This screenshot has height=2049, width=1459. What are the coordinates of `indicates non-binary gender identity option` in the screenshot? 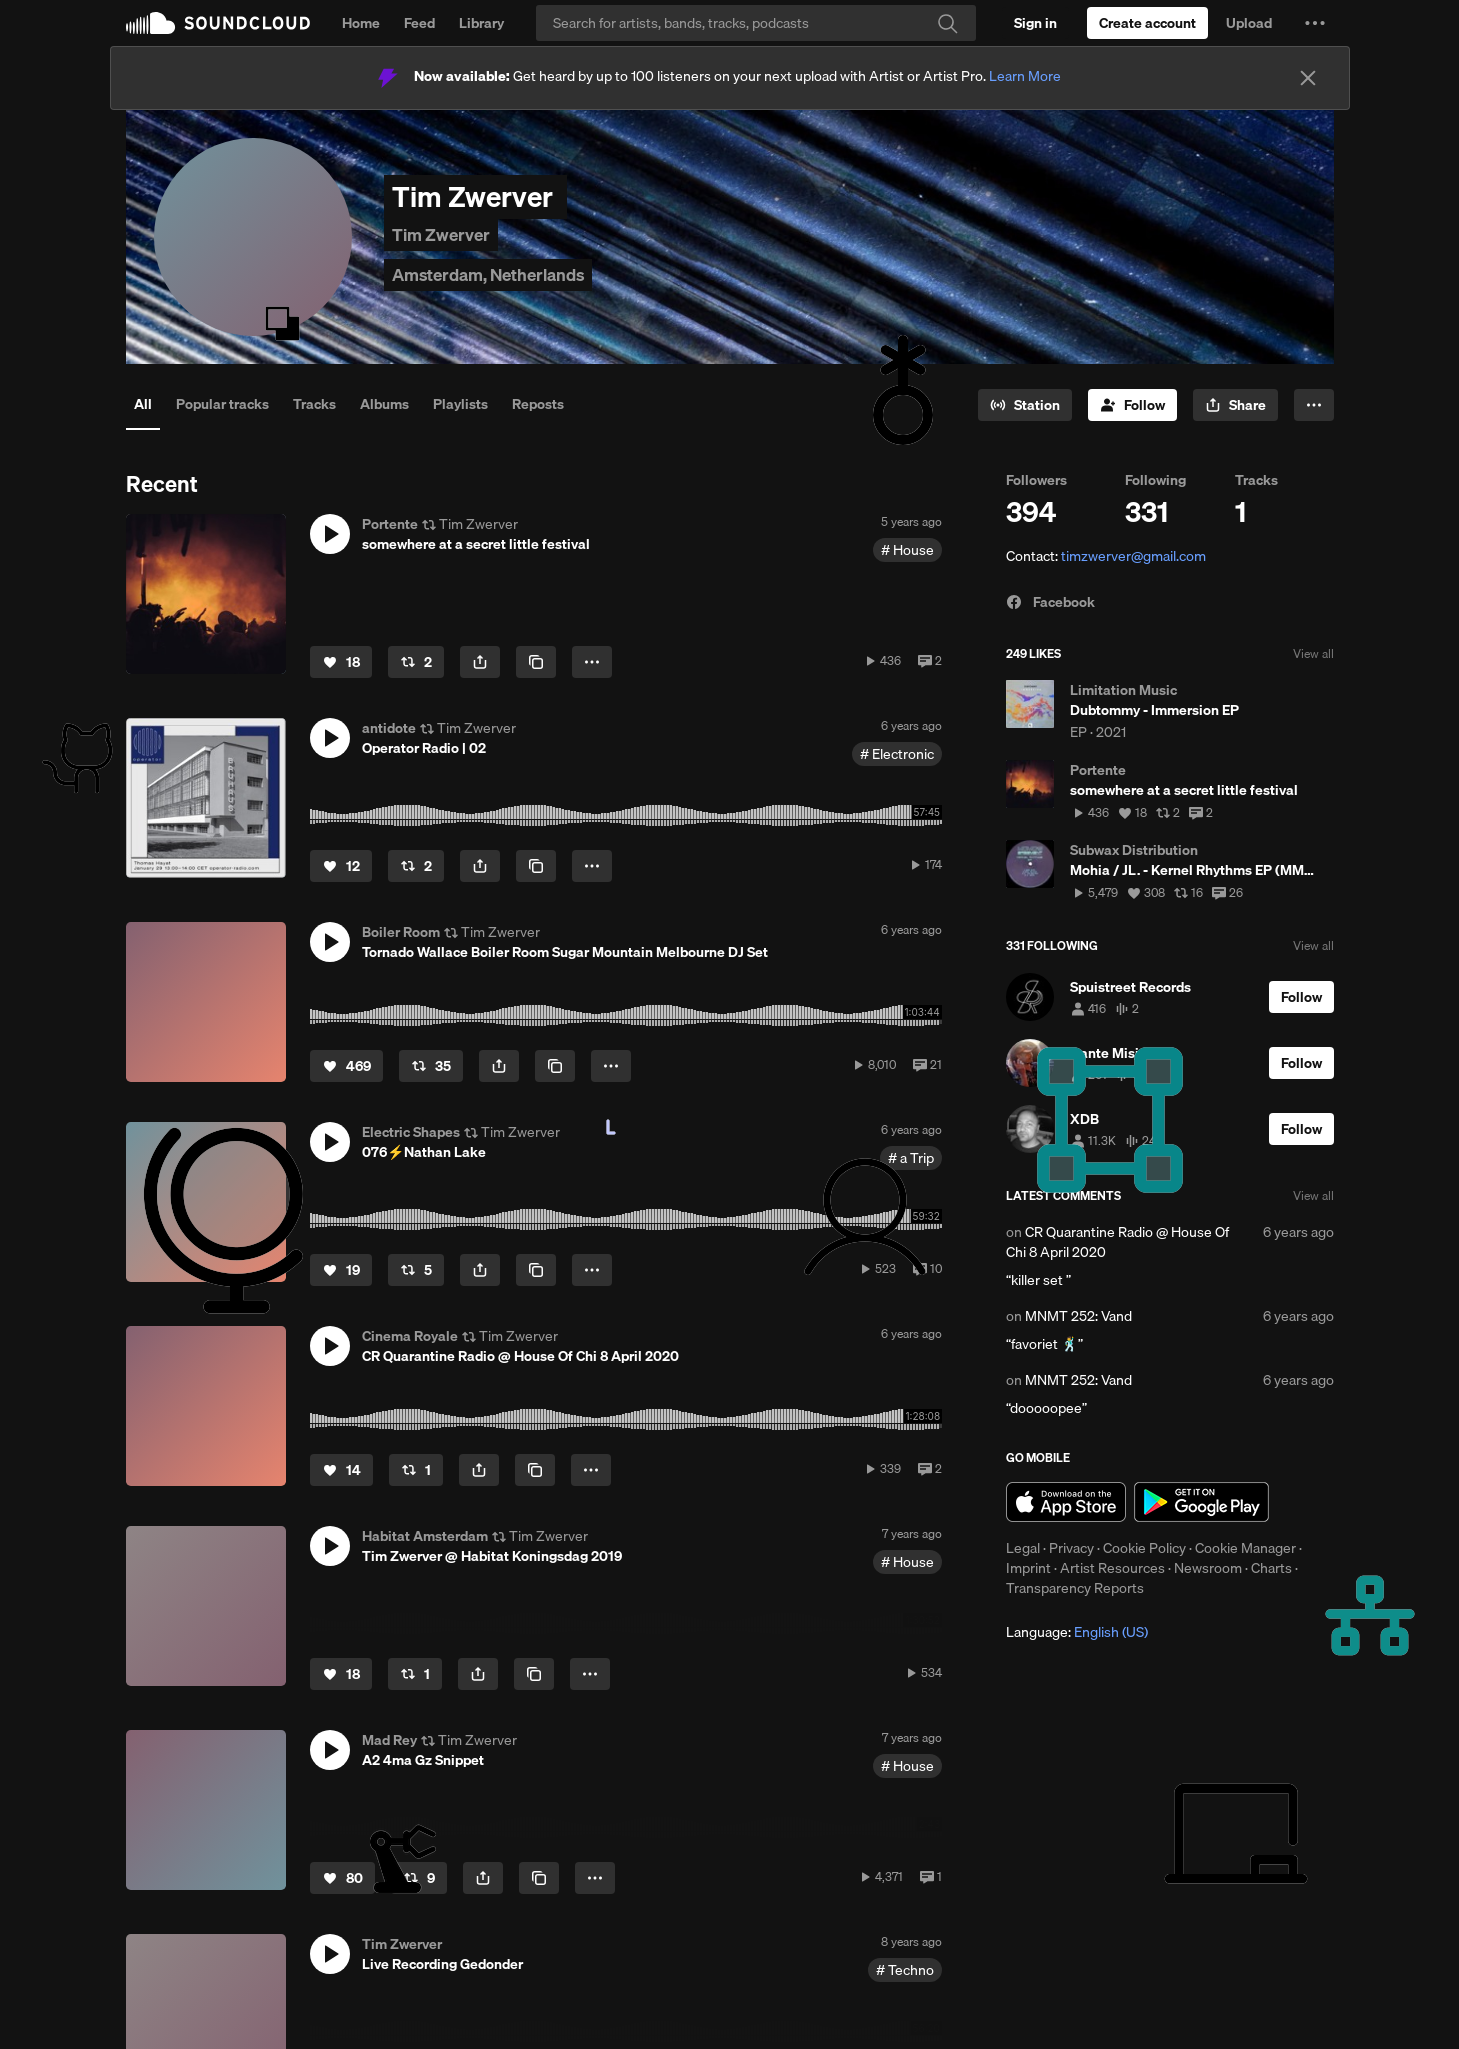 It's located at (903, 390).